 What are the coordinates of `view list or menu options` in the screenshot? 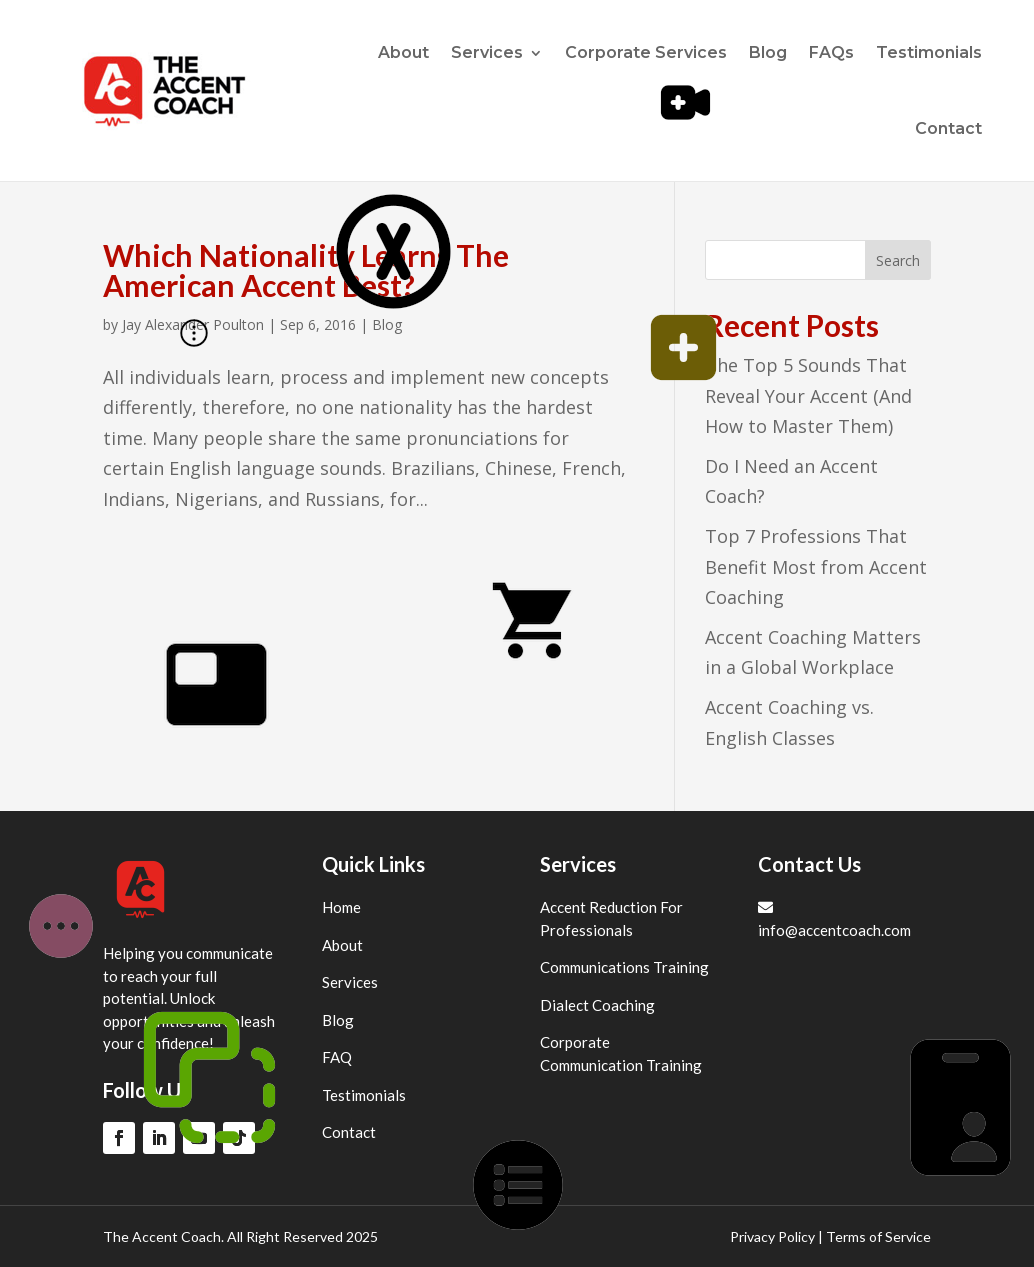 It's located at (518, 1185).